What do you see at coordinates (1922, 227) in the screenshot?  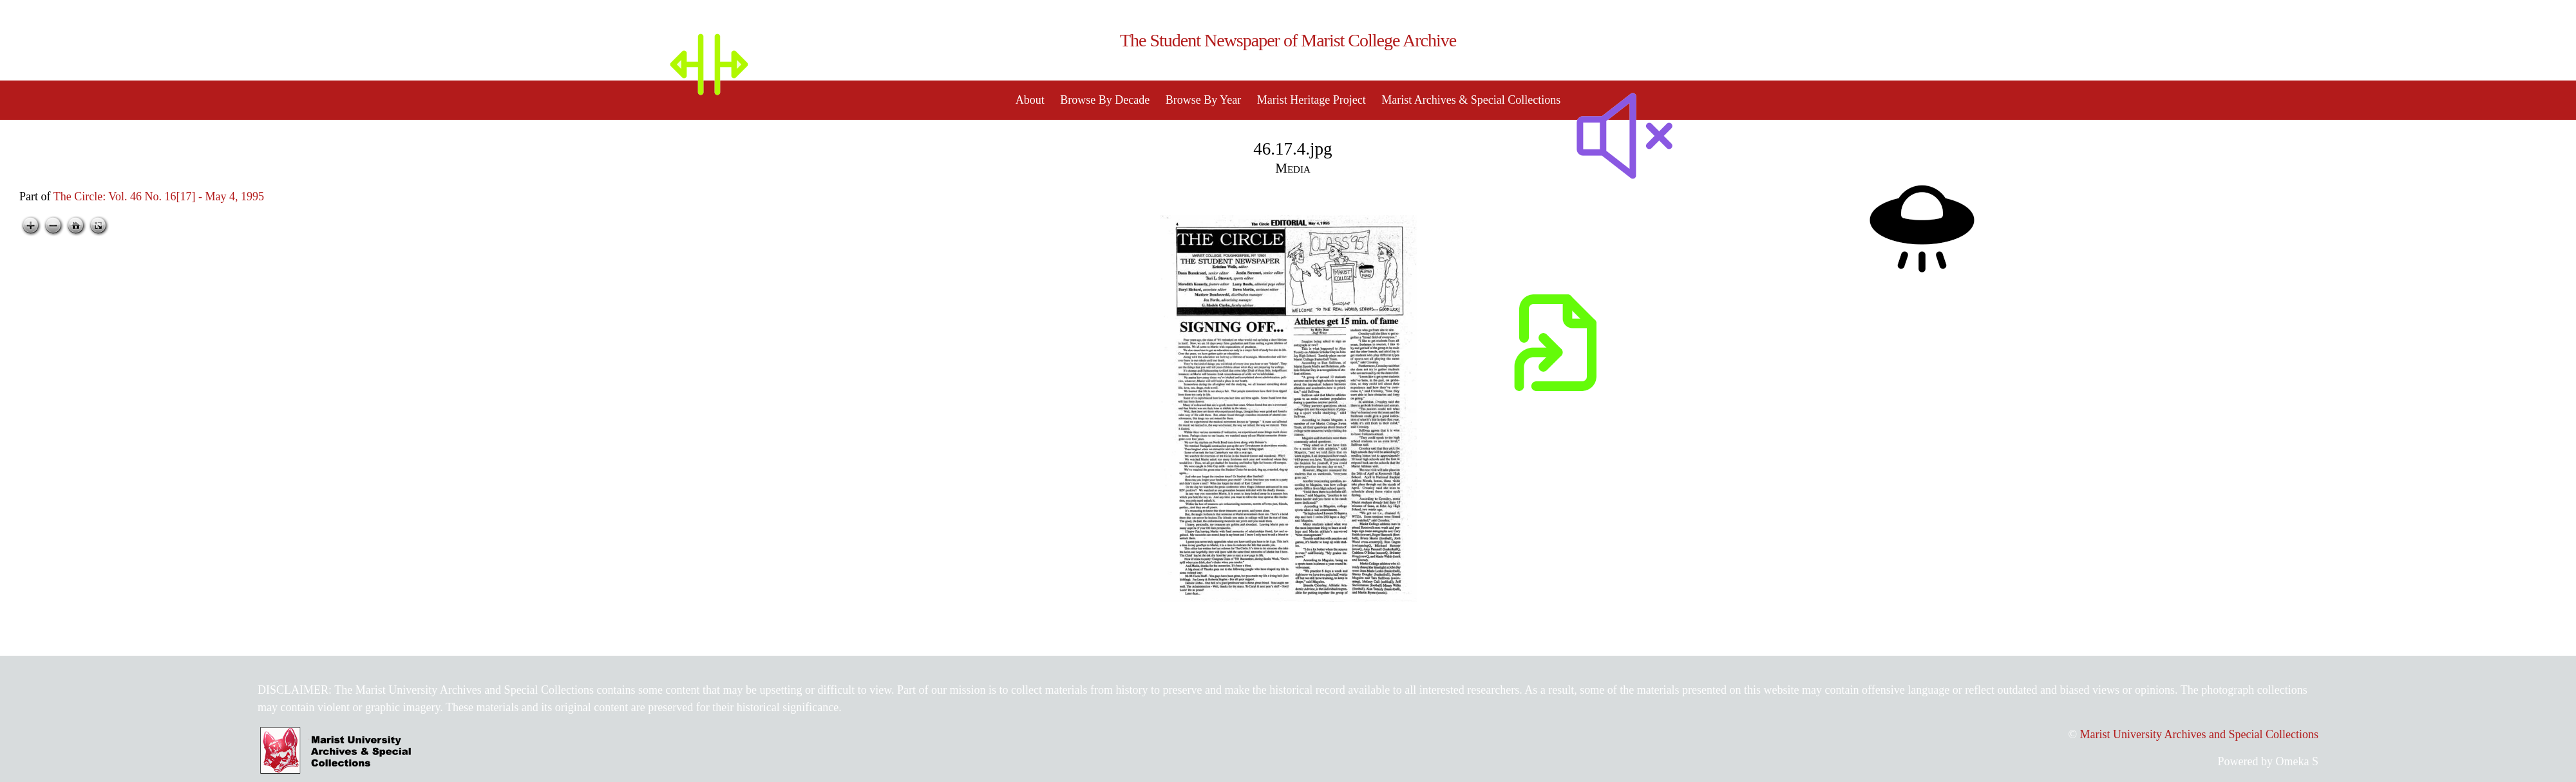 I see `access sci-fi or space-themed content` at bounding box center [1922, 227].